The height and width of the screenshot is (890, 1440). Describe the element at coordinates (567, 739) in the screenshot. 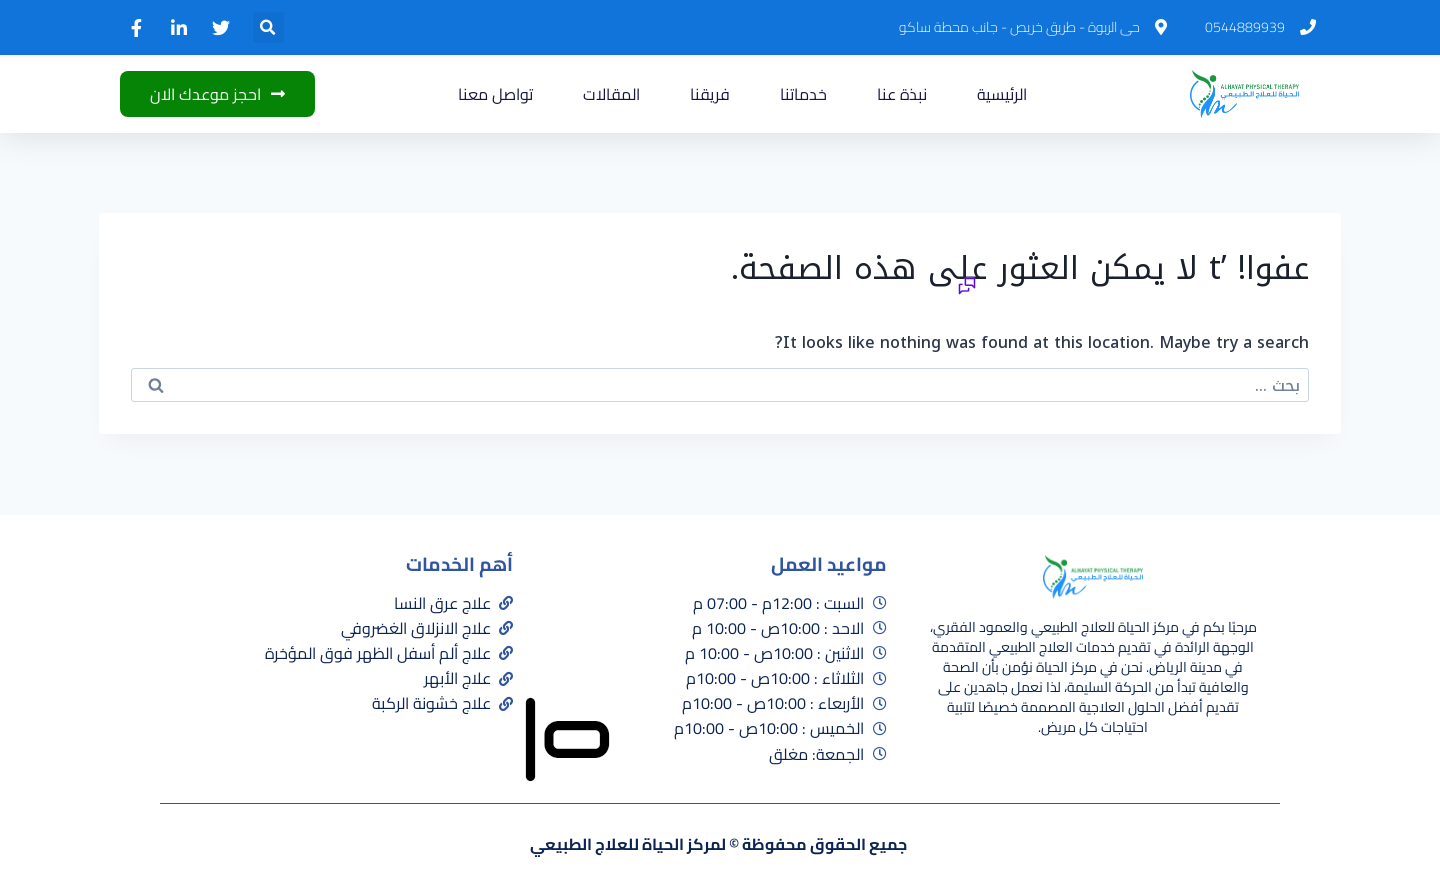

I see `align selected elements to the left` at that location.